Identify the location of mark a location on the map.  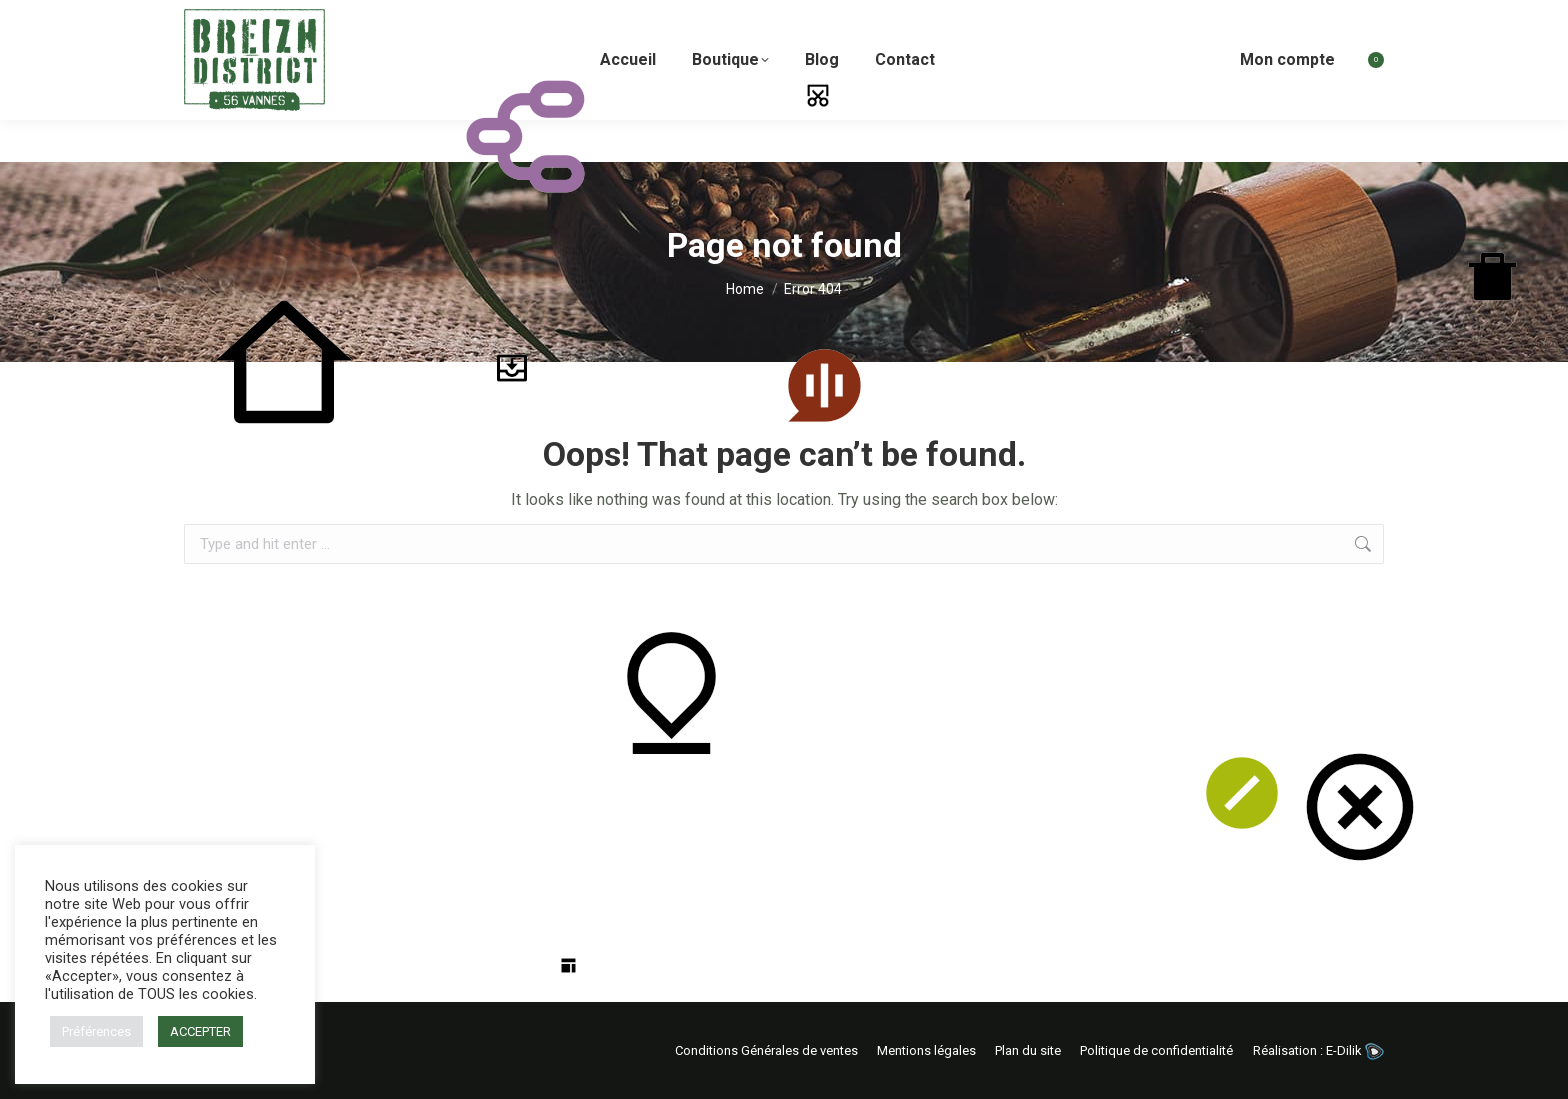
(671, 687).